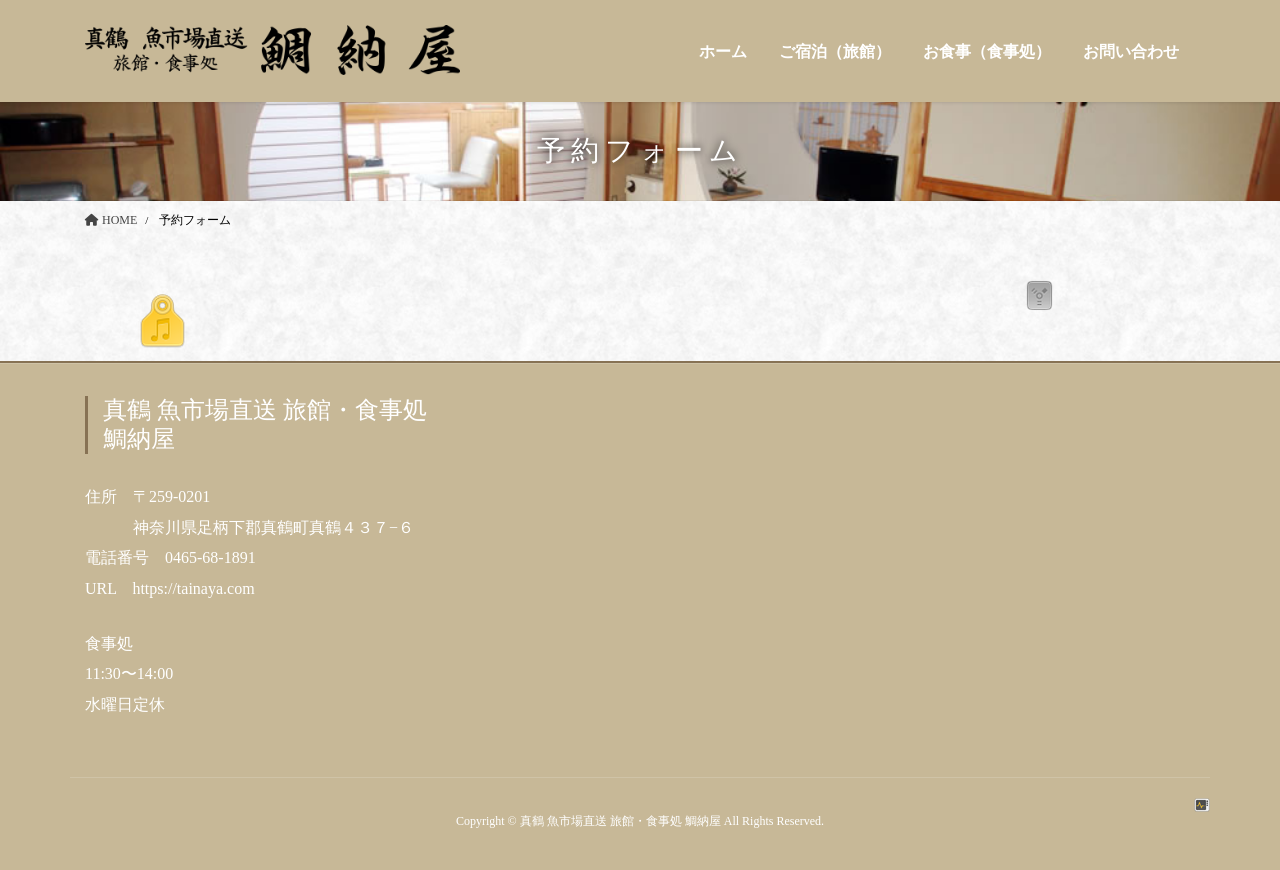  I want to click on open EarTag music tagging application, so click(162, 320).